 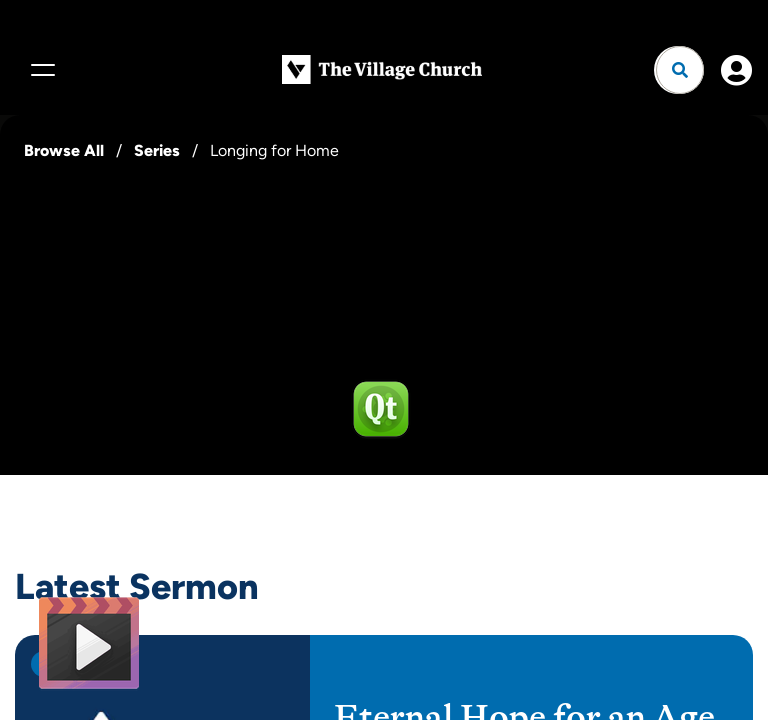 What do you see at coordinates (381, 409) in the screenshot?
I see `launch qt creator for ubuntu development` at bounding box center [381, 409].